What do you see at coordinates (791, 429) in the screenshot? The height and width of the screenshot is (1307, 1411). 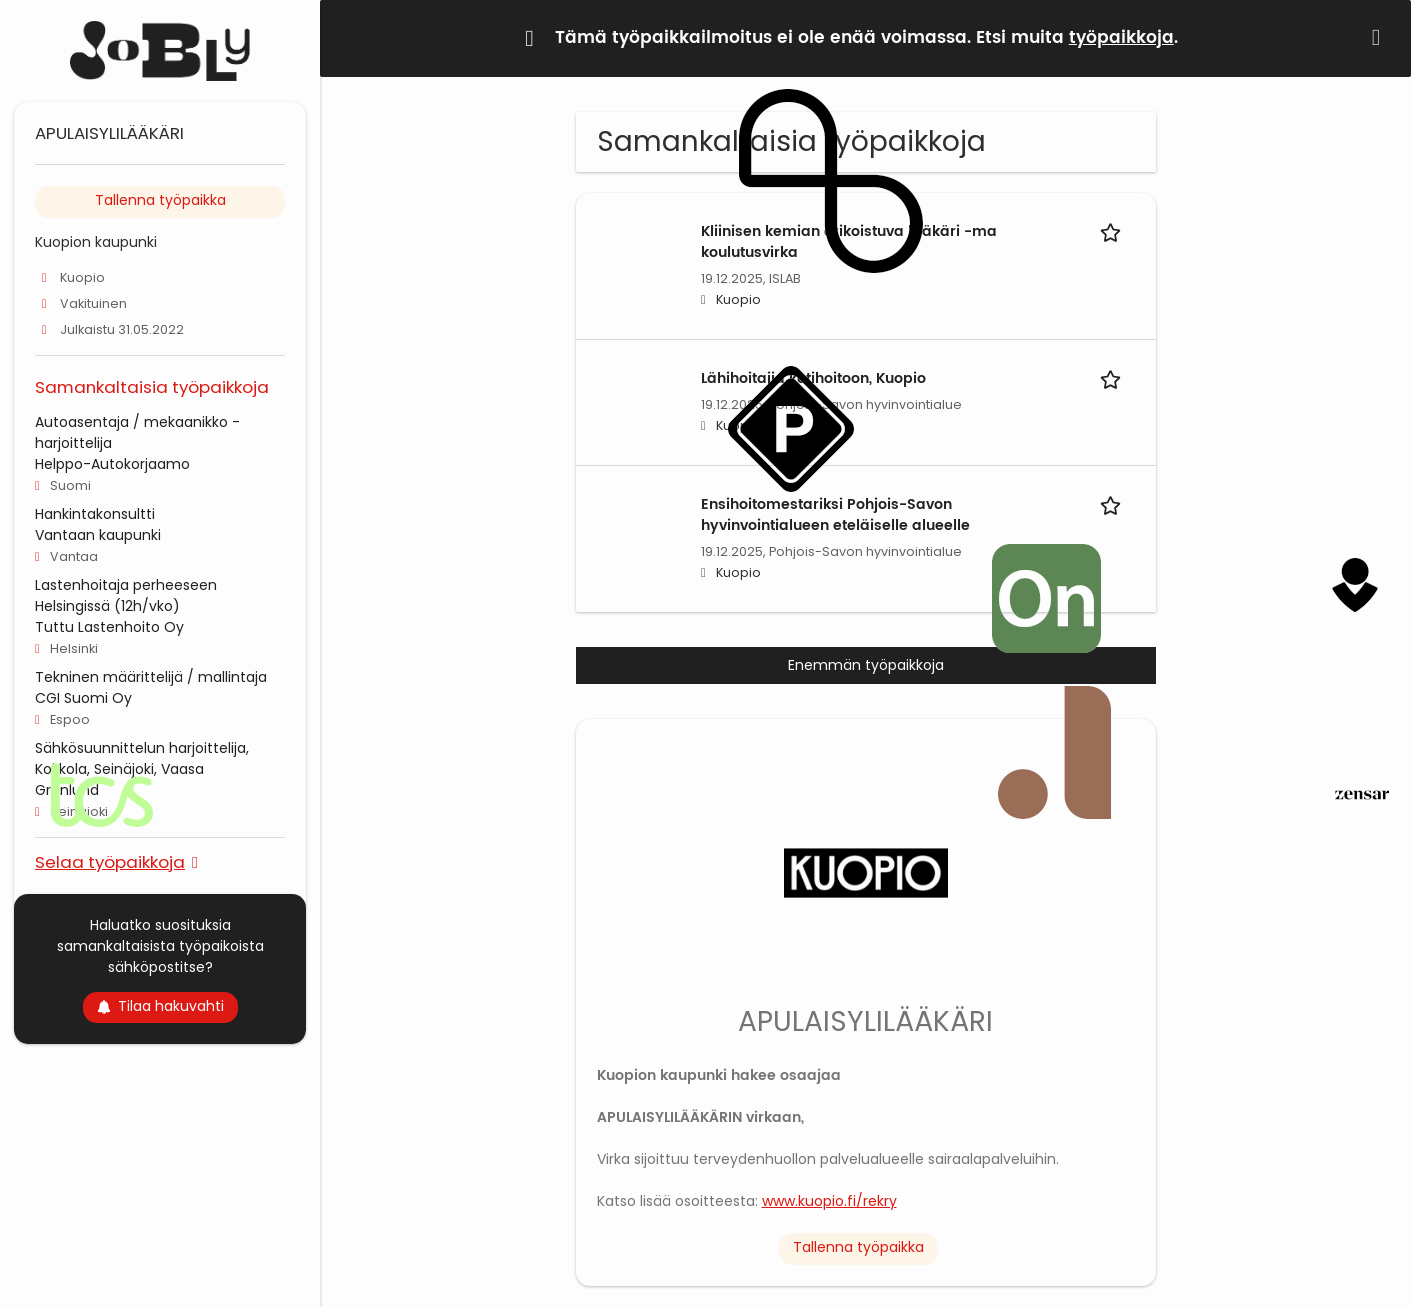 I see `pre-commit logo` at bounding box center [791, 429].